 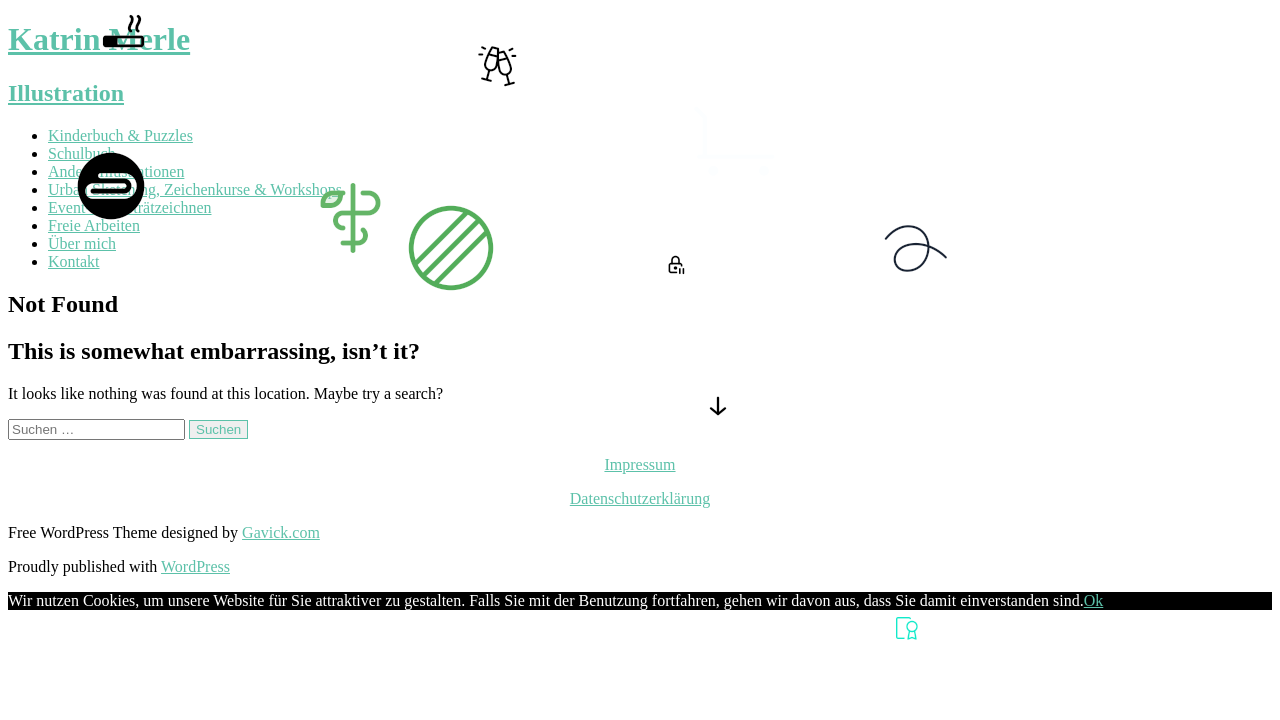 I want to click on access health or medical services, so click(x=353, y=218).